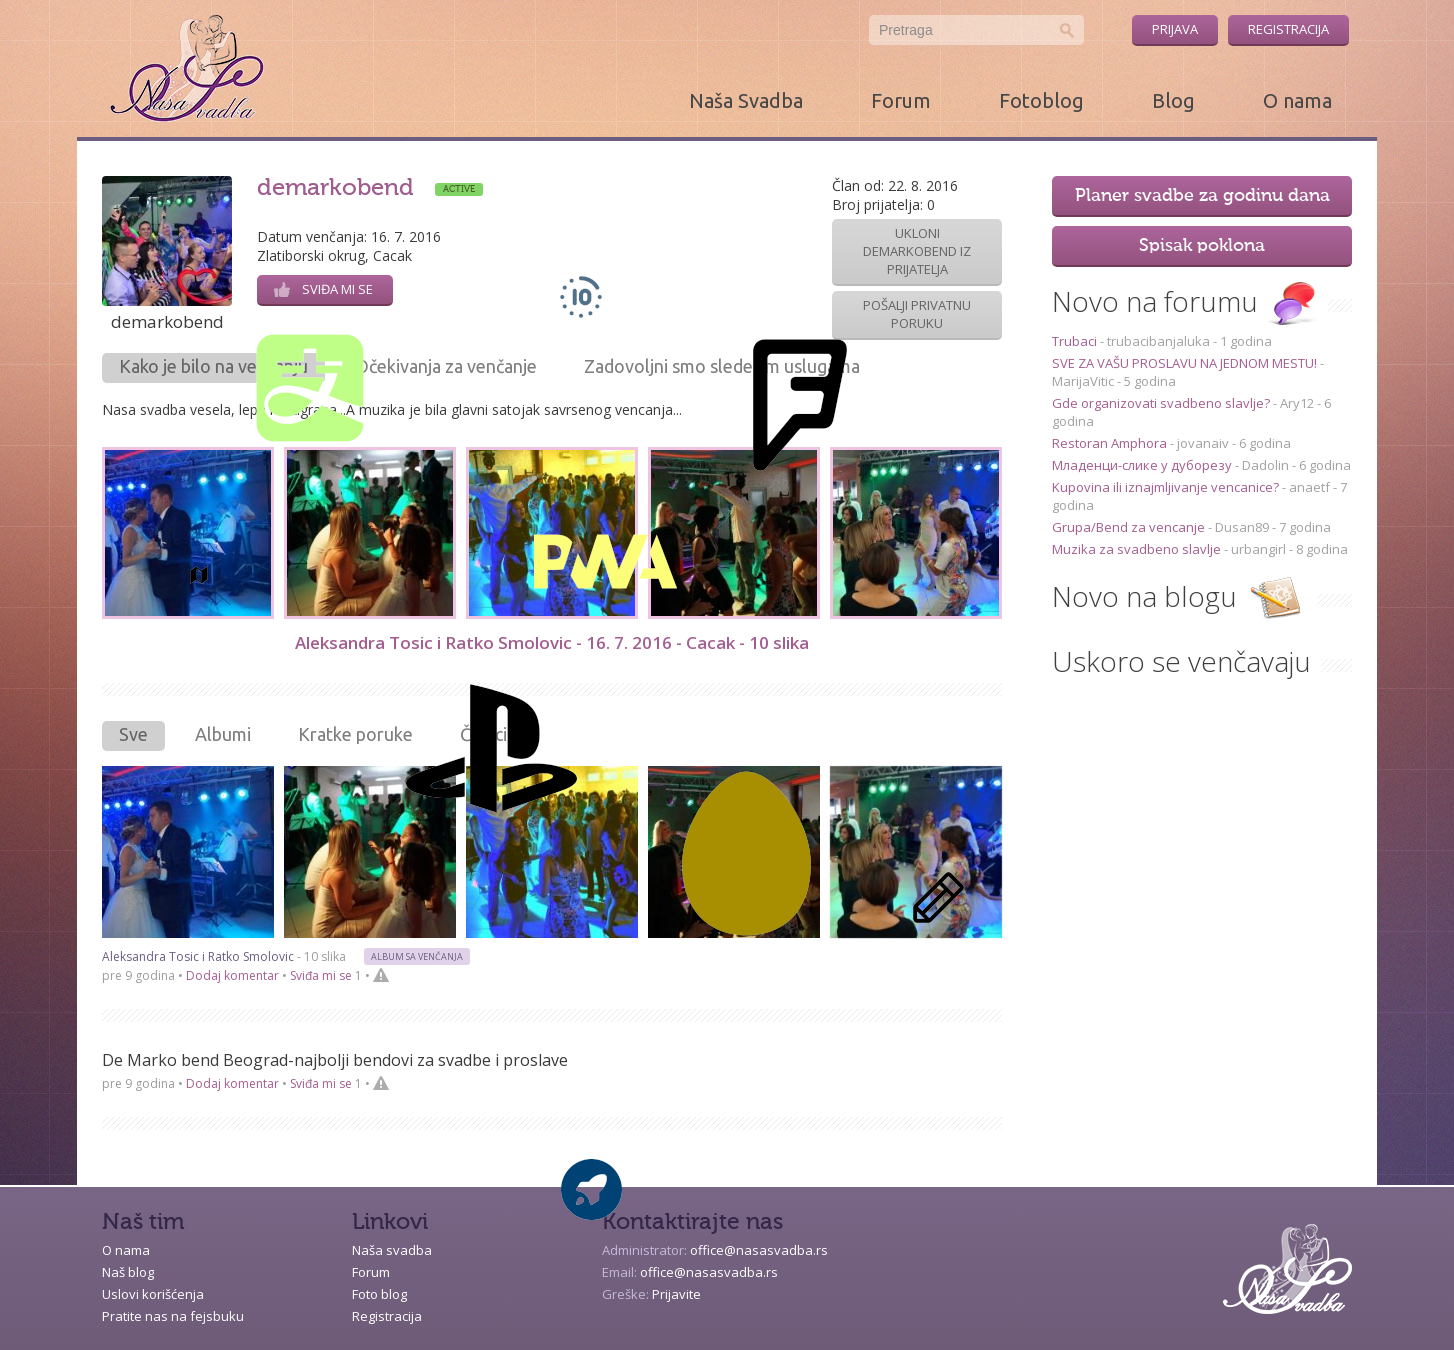  Describe the element at coordinates (605, 561) in the screenshot. I see `progressive web app logo` at that location.